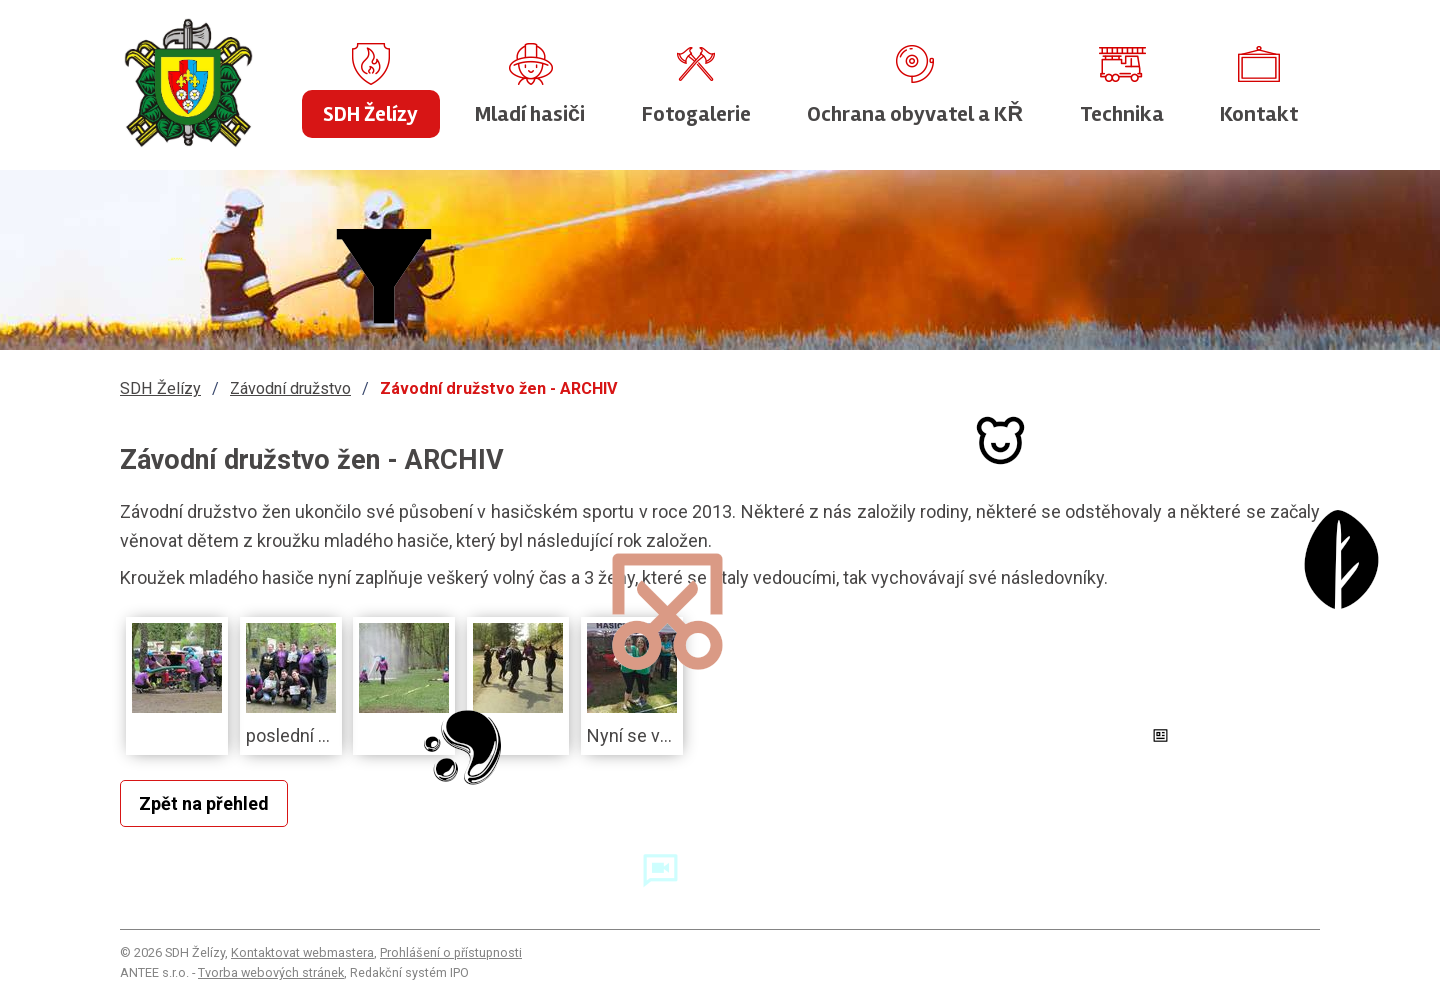 This screenshot has height=1002, width=1440. I want to click on october cms logo, so click(1341, 559).